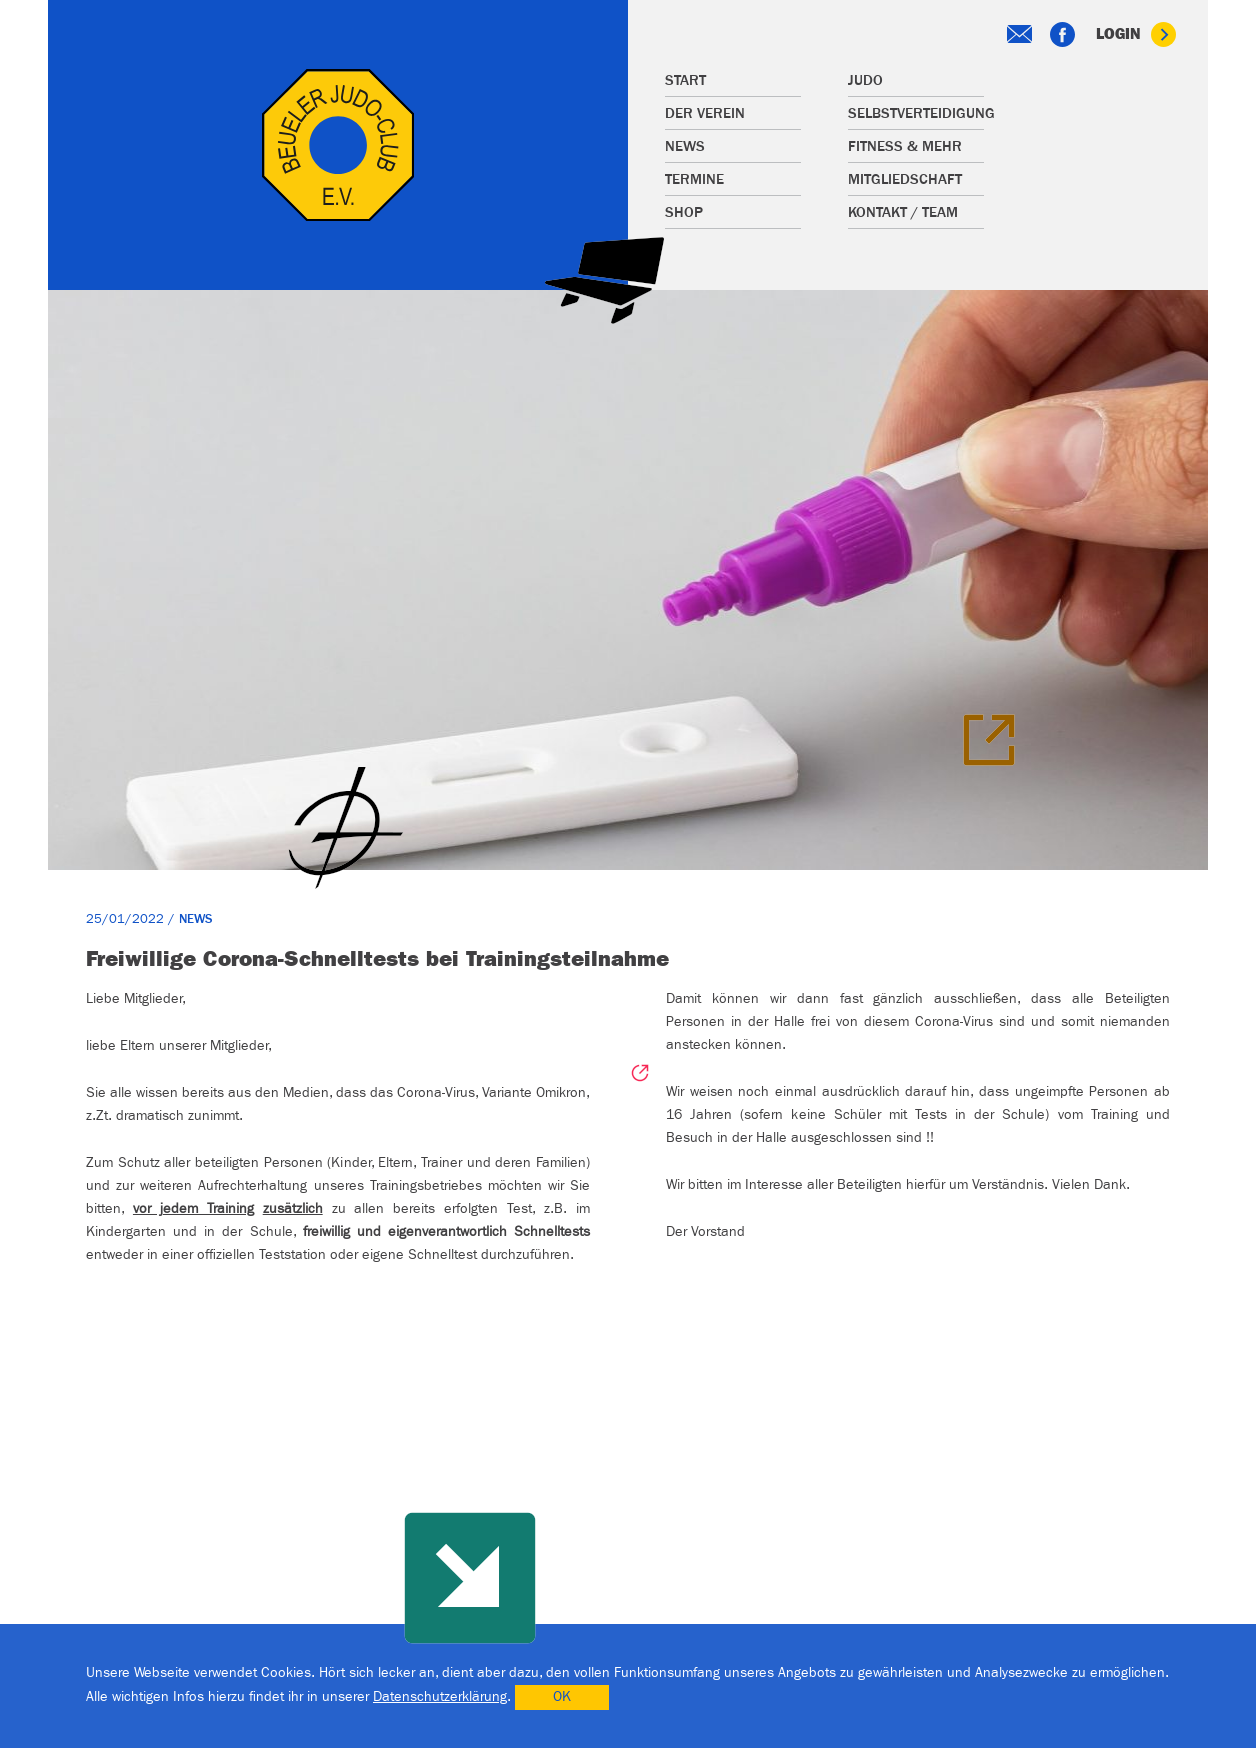  Describe the element at coordinates (470, 1578) in the screenshot. I see `navigate to the next item diagonally` at that location.